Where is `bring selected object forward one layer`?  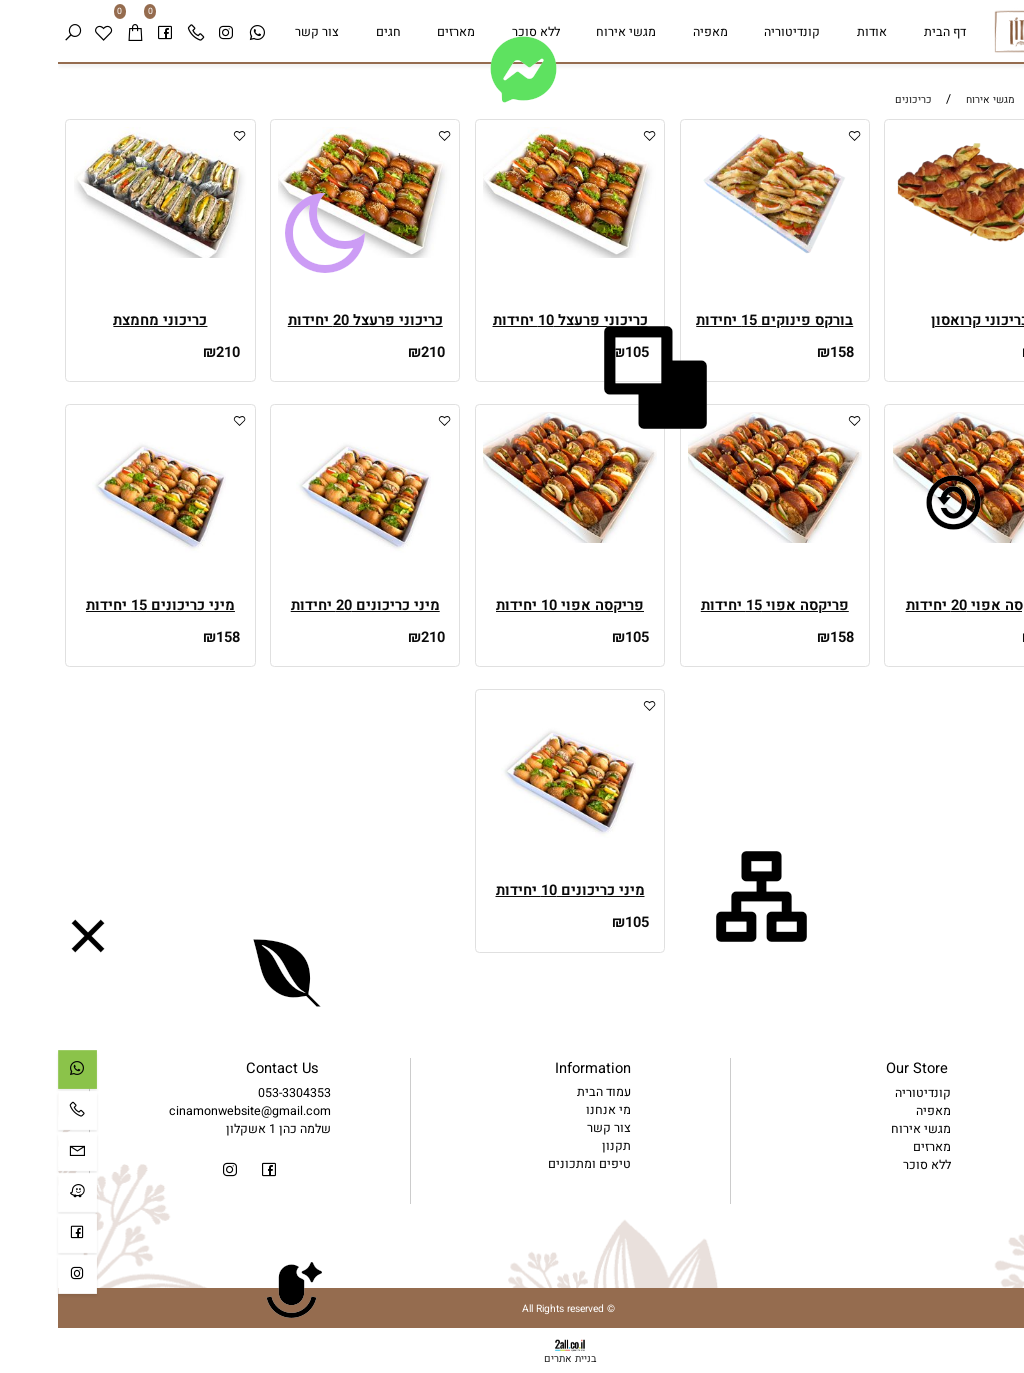 bring selected object forward one layer is located at coordinates (655, 377).